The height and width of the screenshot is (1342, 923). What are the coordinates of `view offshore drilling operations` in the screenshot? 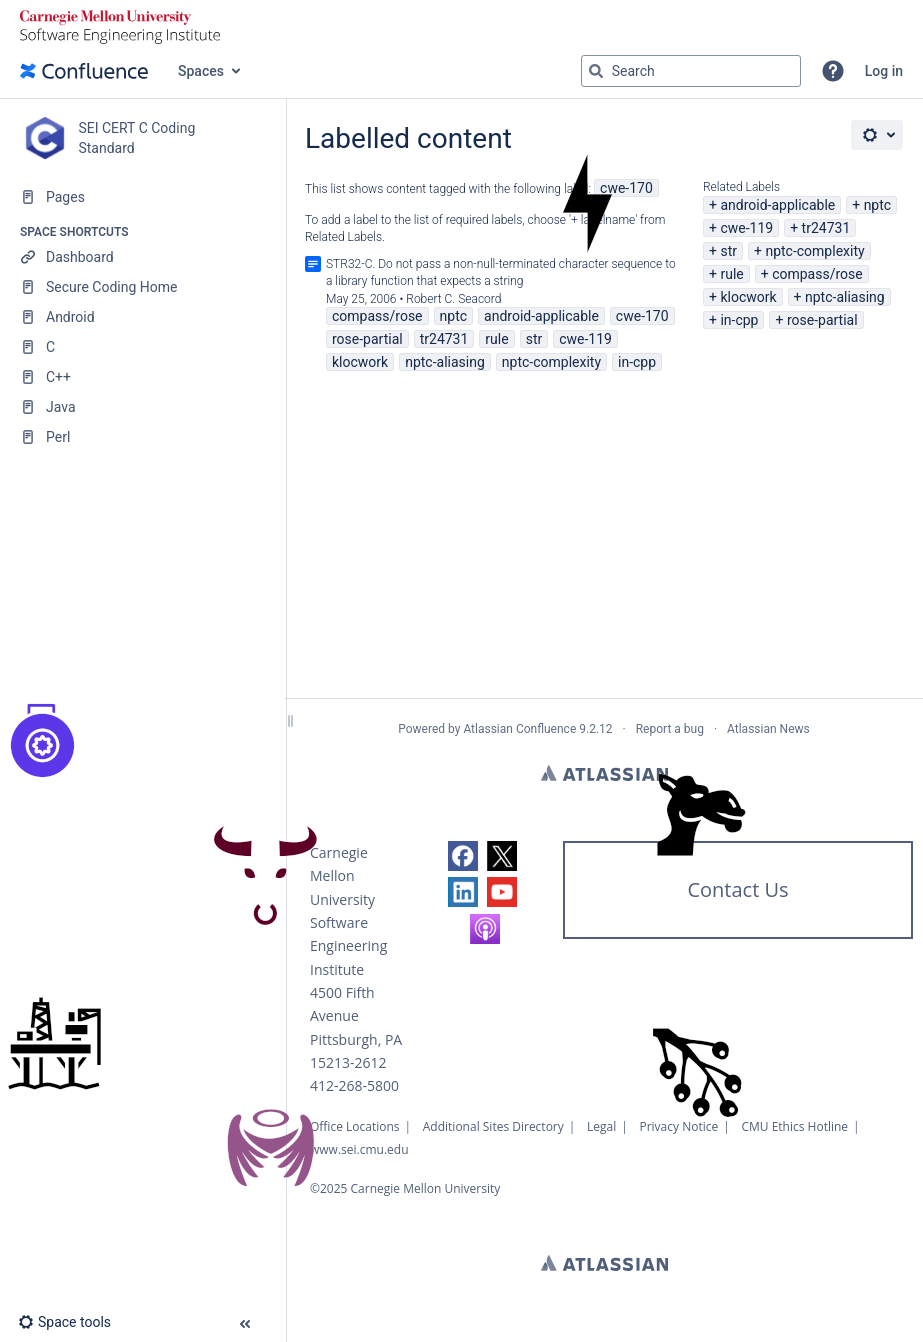 It's located at (54, 1042).